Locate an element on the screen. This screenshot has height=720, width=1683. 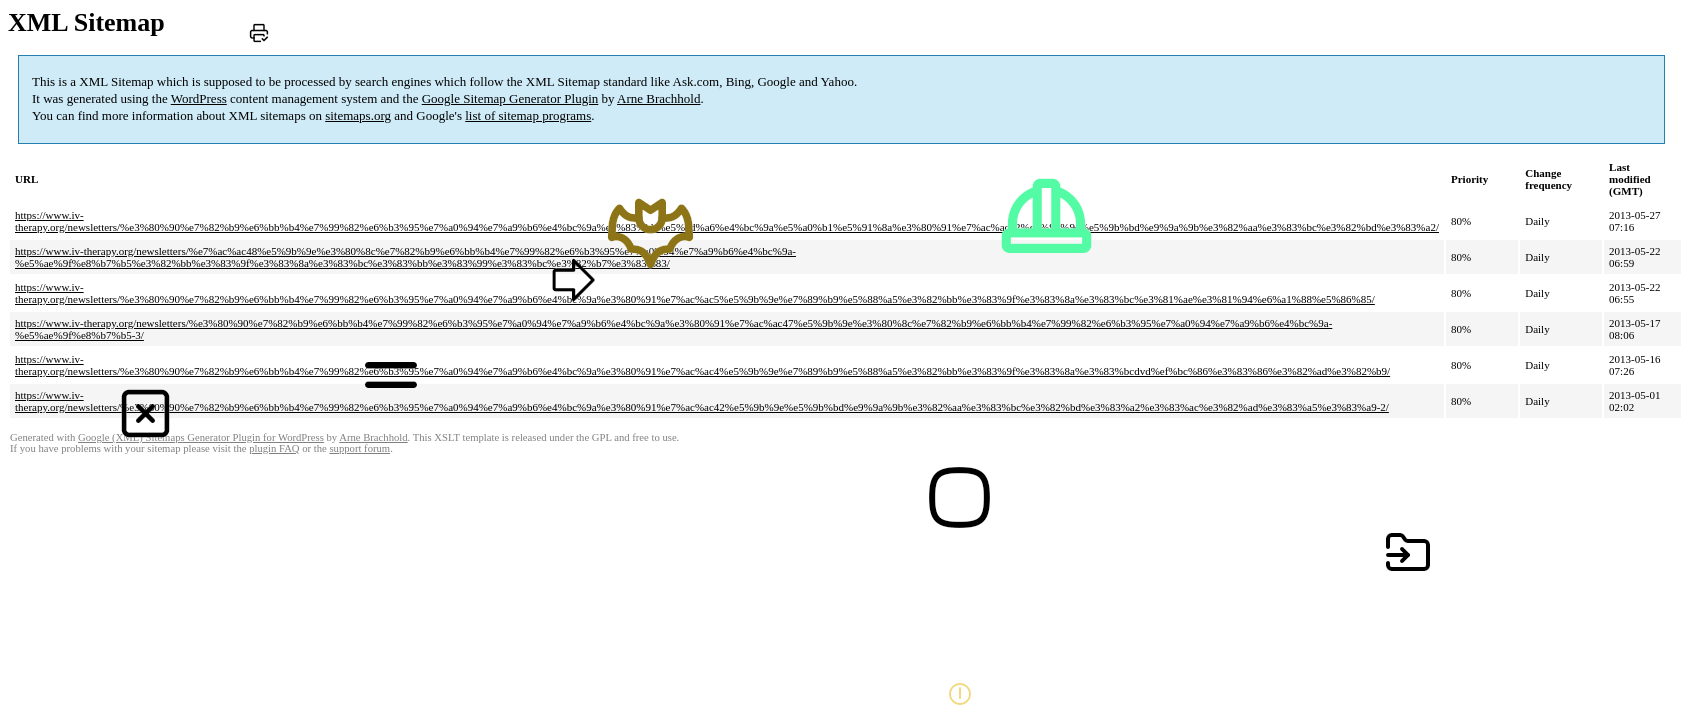
placeholder shape for app icons or thumbnails is located at coordinates (959, 497).